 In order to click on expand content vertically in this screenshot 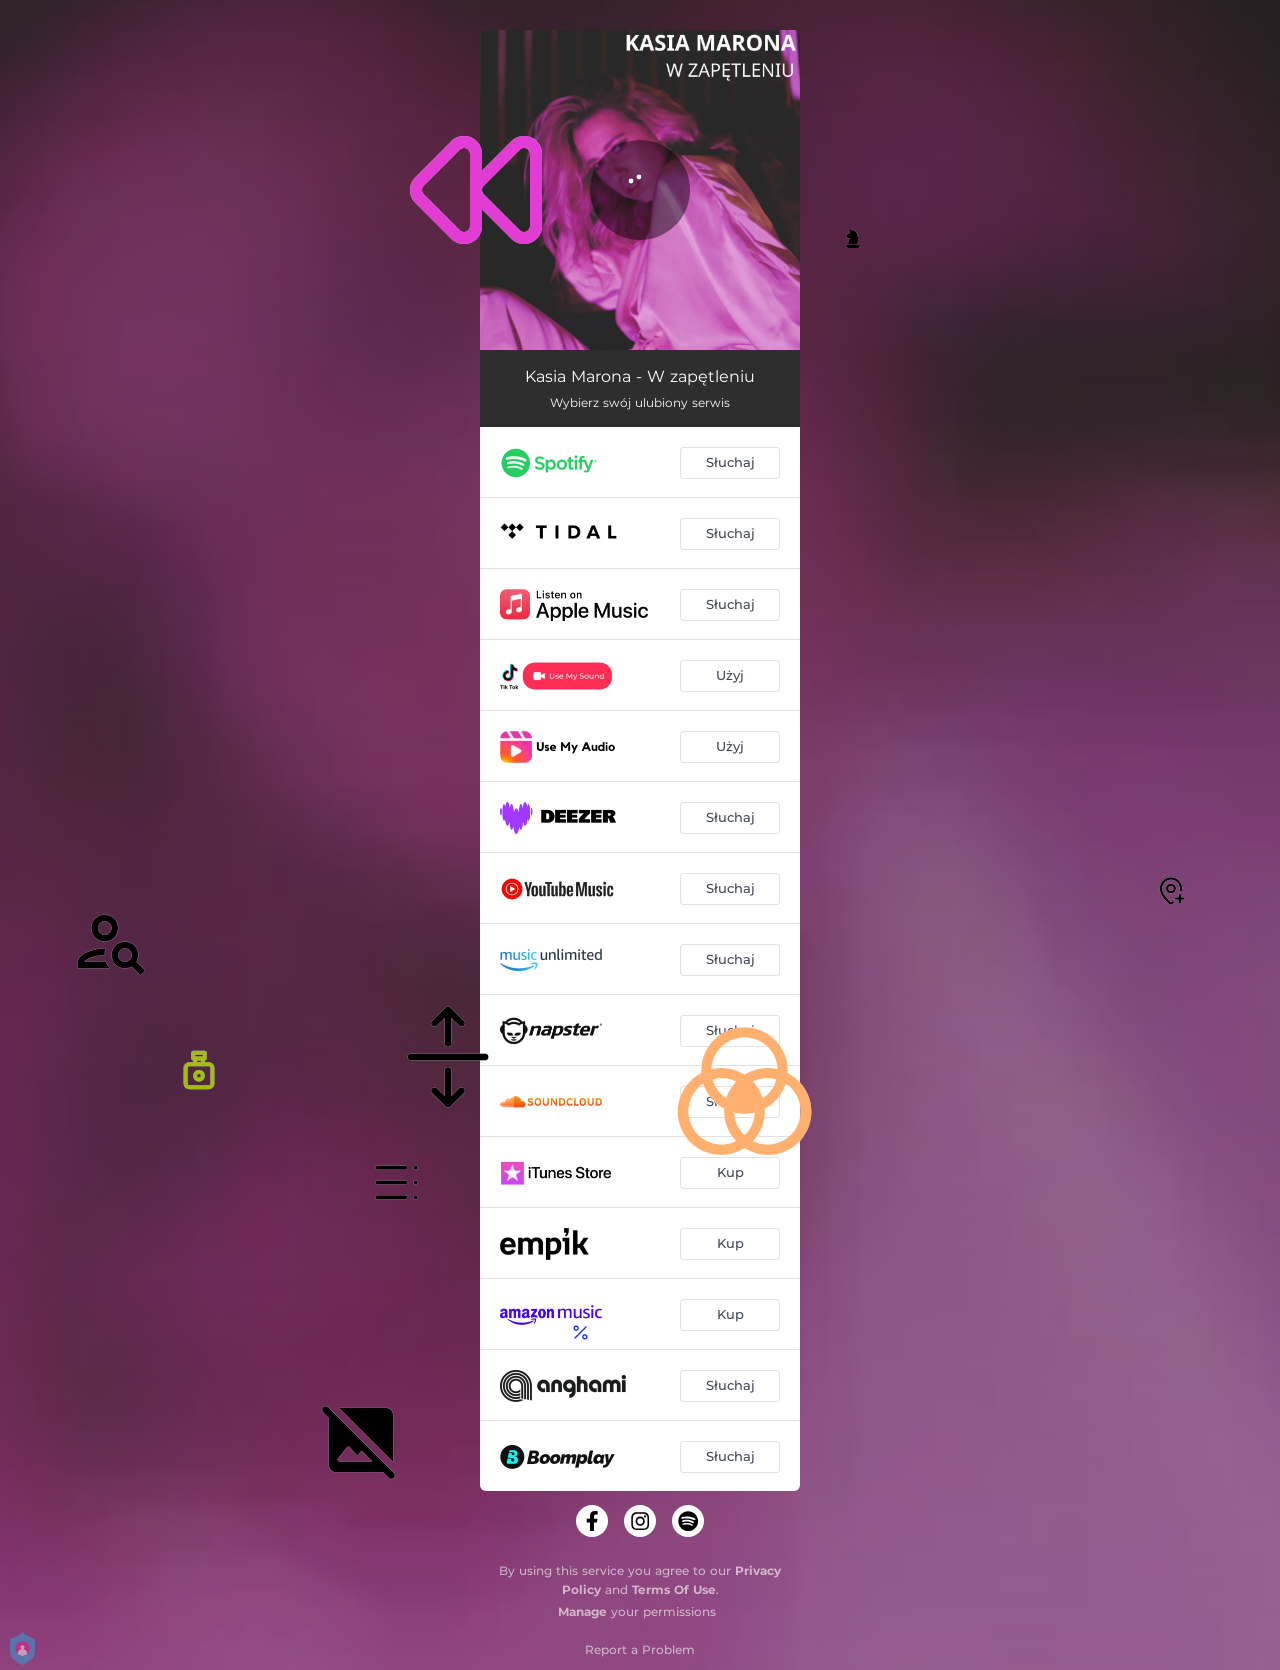, I will do `click(448, 1057)`.